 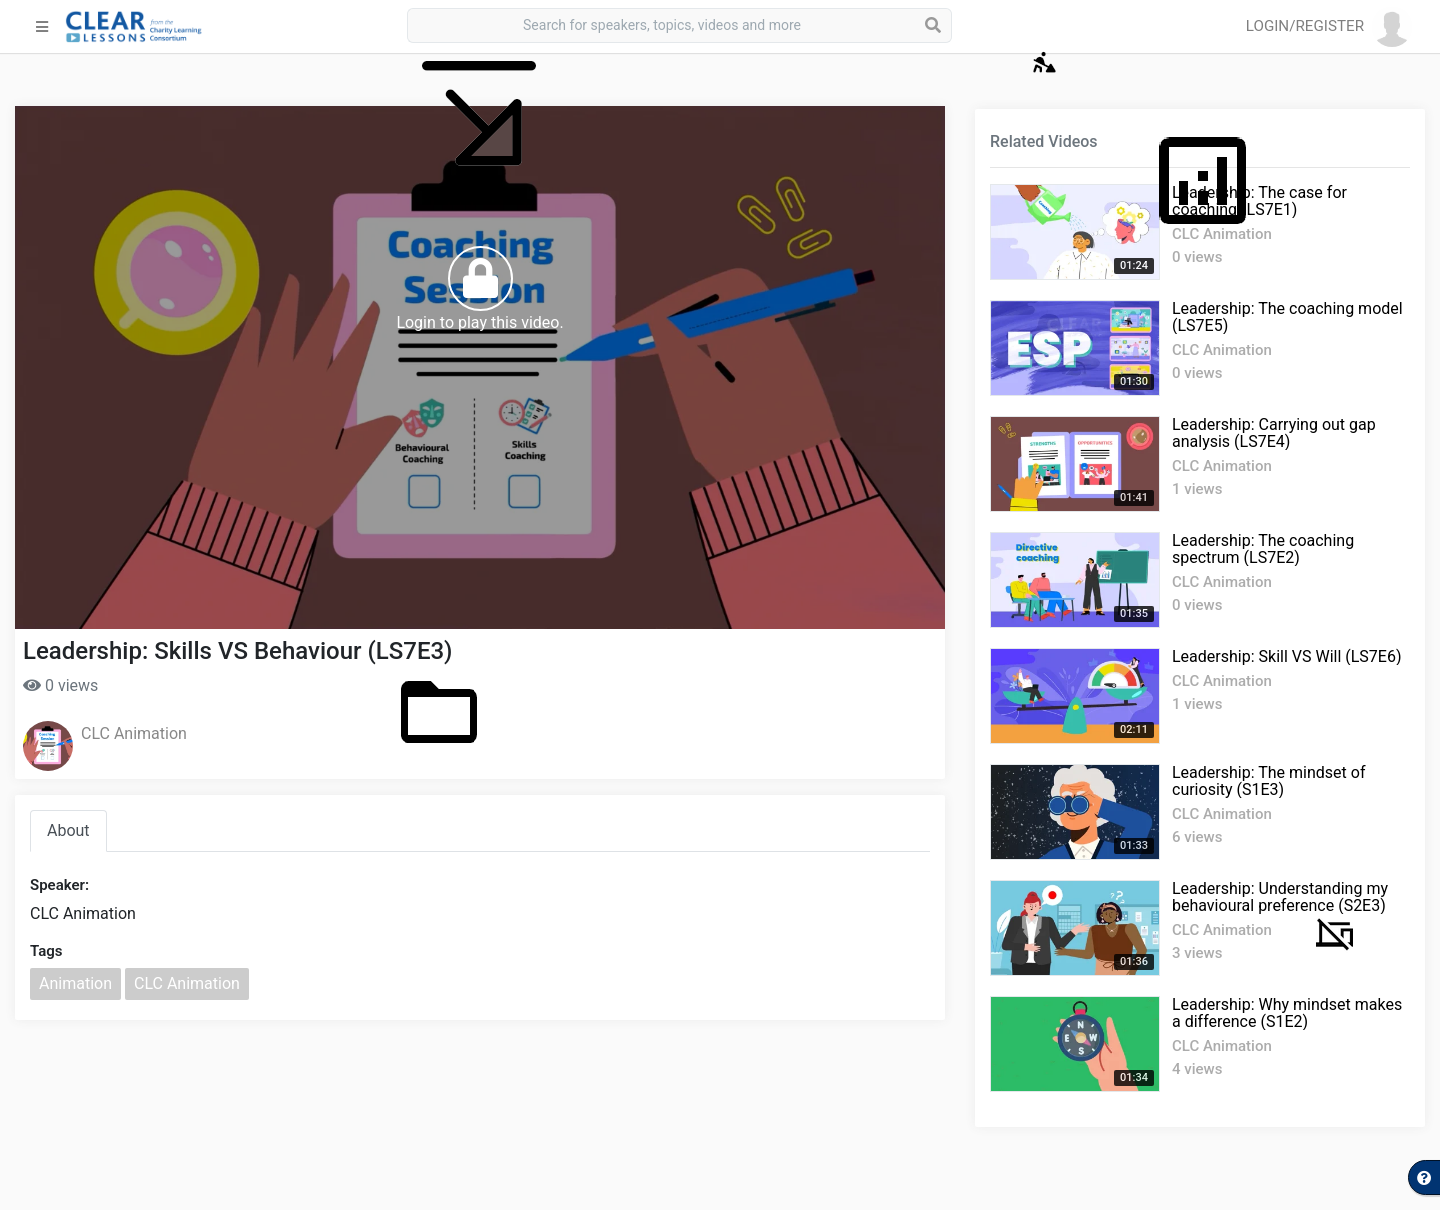 What do you see at coordinates (1334, 934) in the screenshot?
I see `device linking is disabled` at bounding box center [1334, 934].